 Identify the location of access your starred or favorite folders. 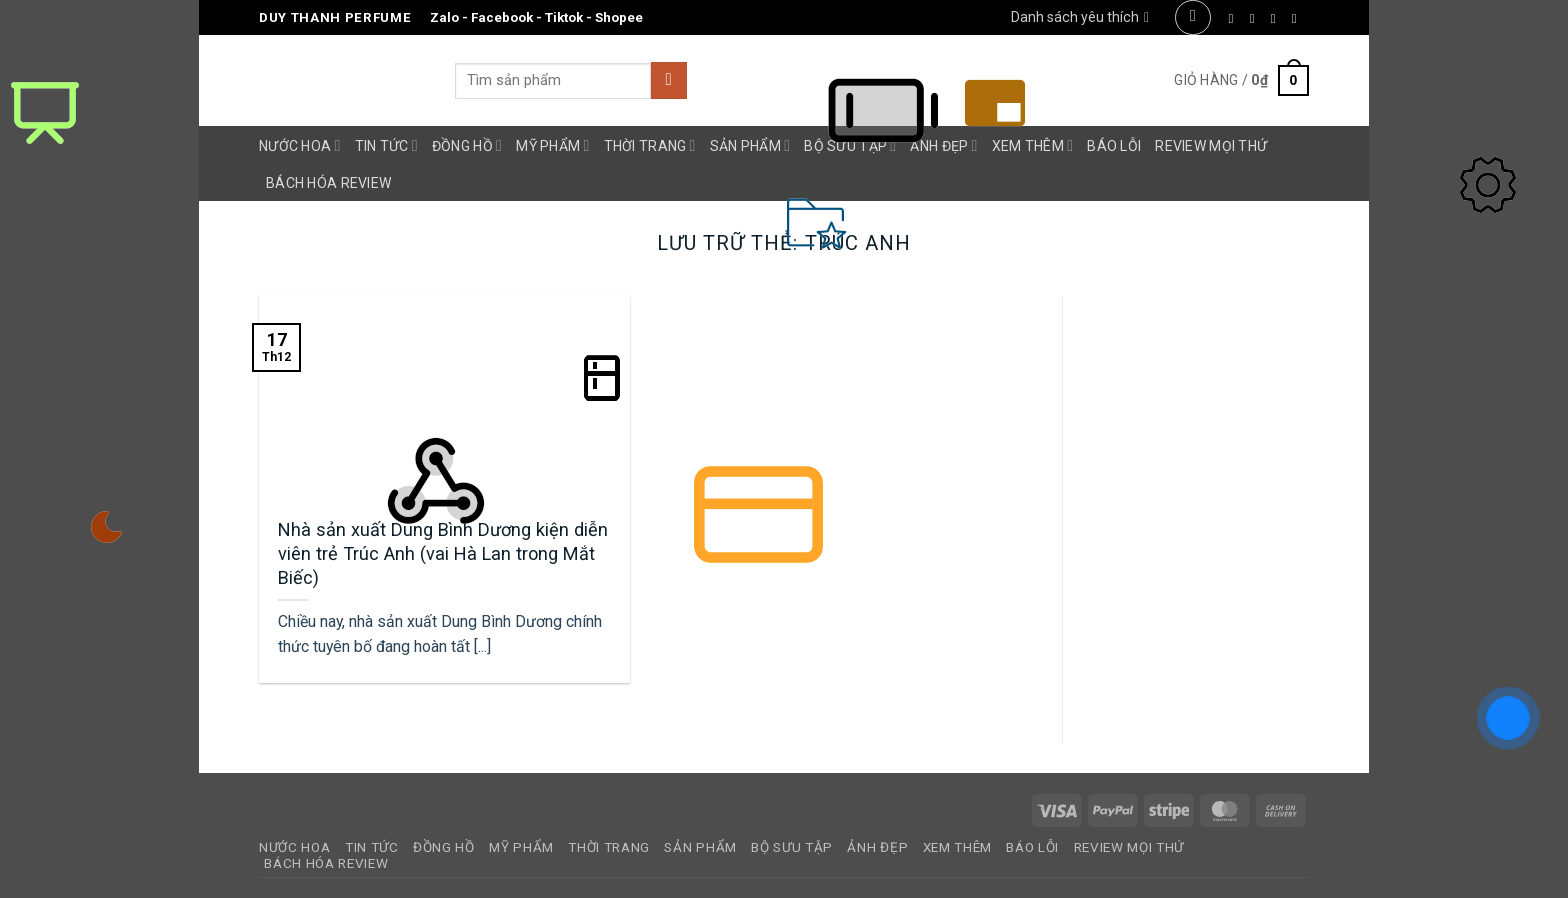
(815, 222).